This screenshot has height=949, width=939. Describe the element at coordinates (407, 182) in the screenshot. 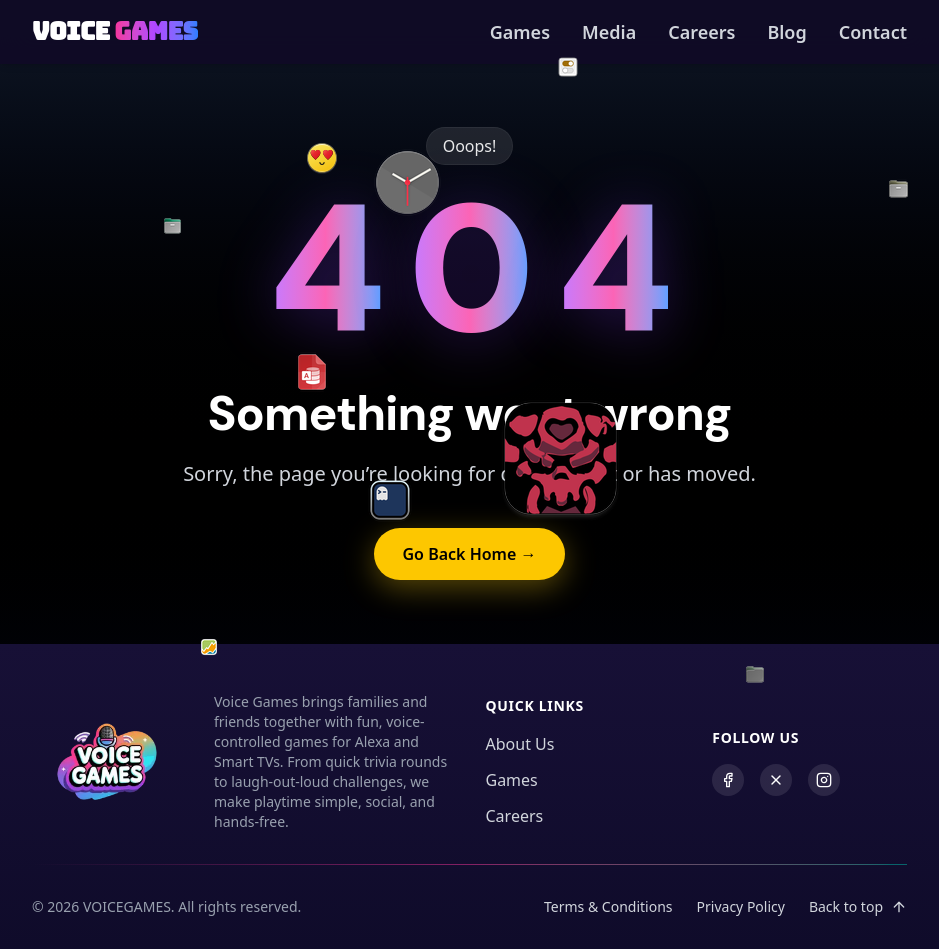

I see `open the clock app` at that location.